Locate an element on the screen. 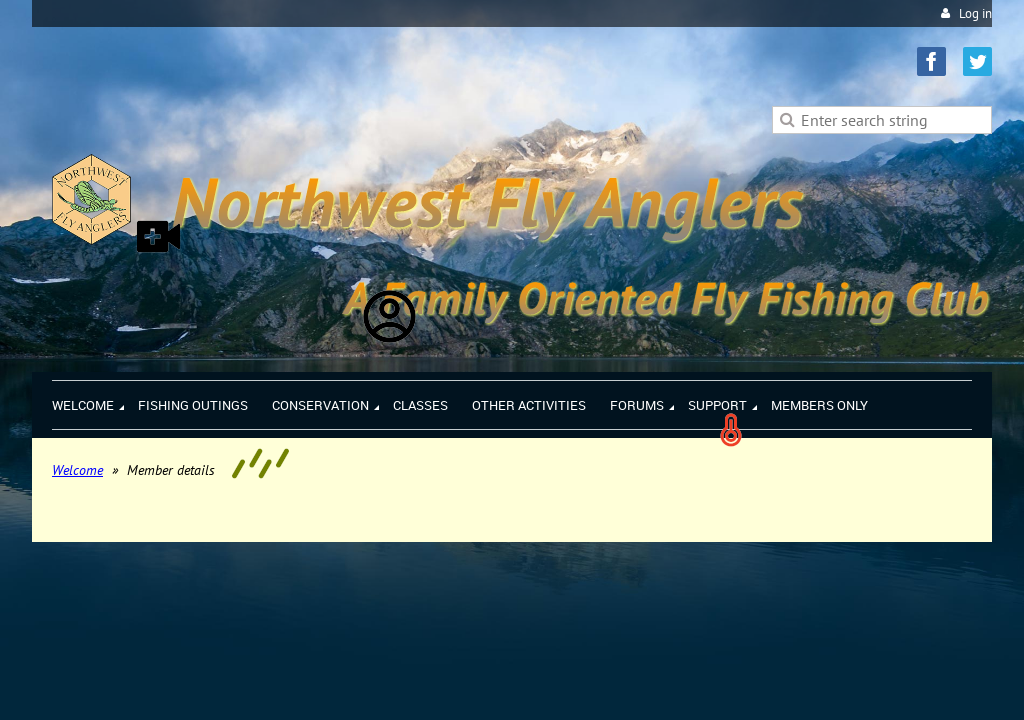  access your account or profile settings is located at coordinates (389, 316).